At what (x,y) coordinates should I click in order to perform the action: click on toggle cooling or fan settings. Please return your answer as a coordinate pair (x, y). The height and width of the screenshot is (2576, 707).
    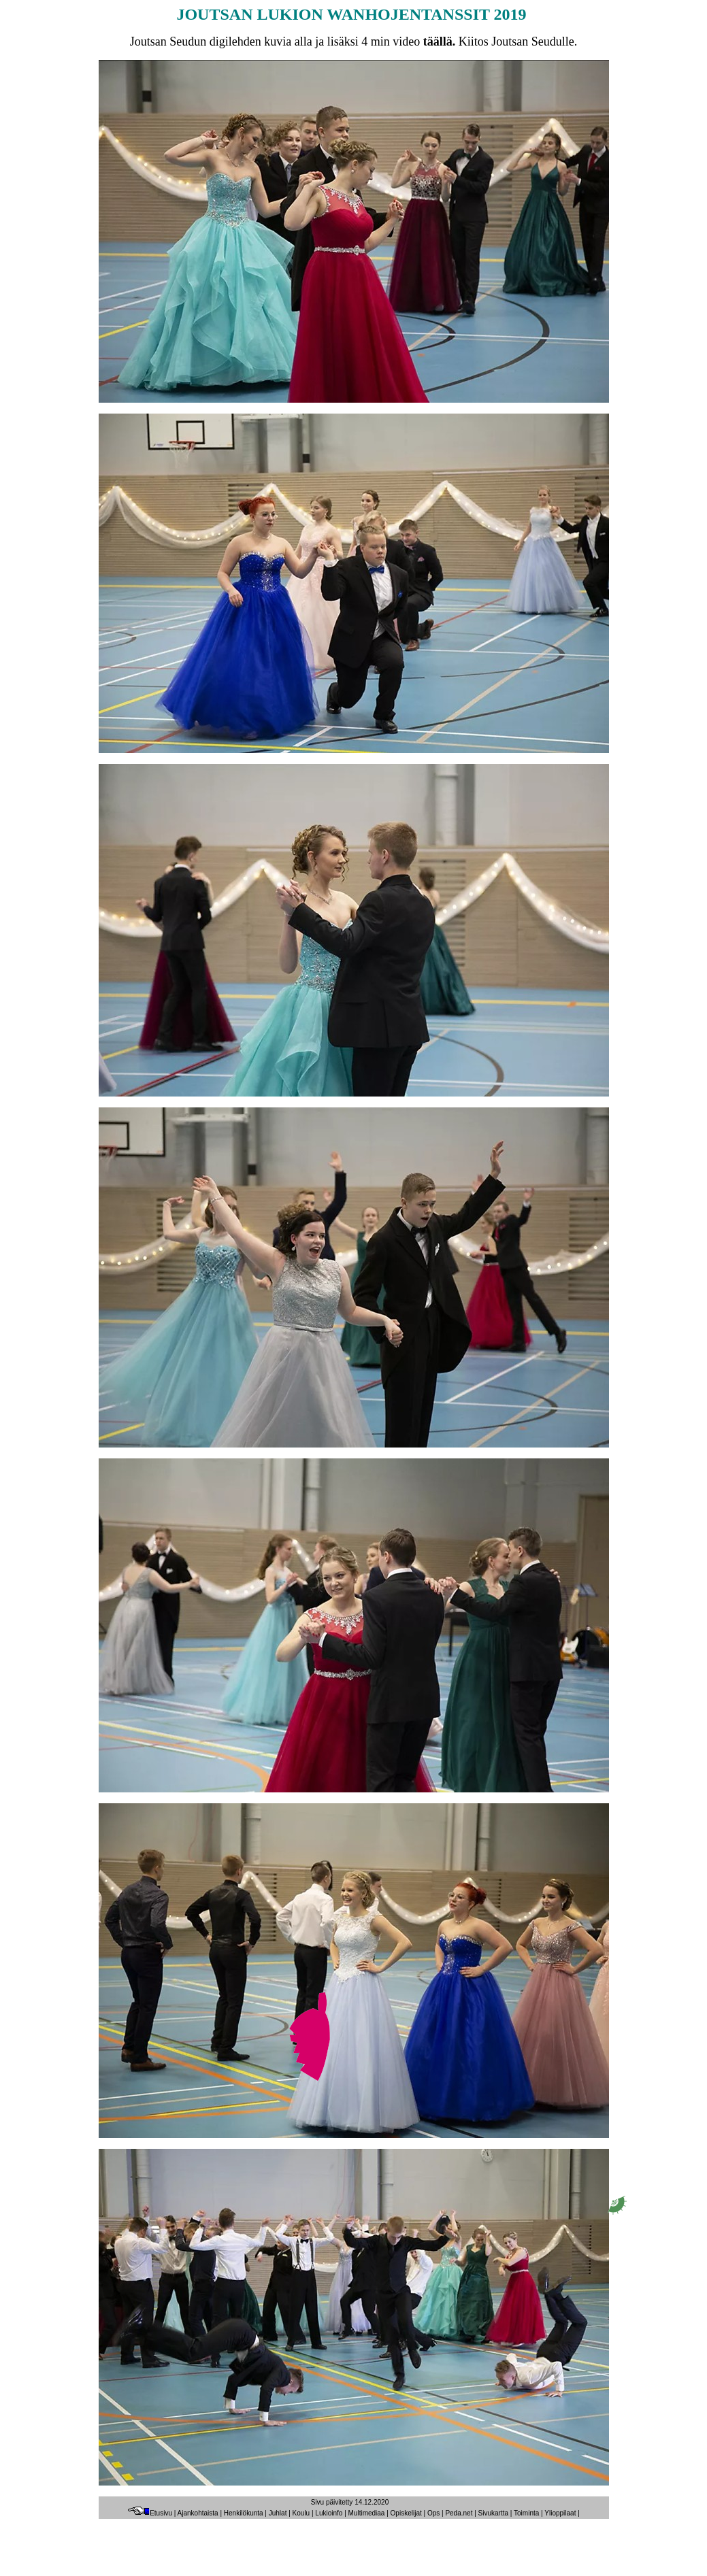
    Looking at the image, I should click on (617, 2205).